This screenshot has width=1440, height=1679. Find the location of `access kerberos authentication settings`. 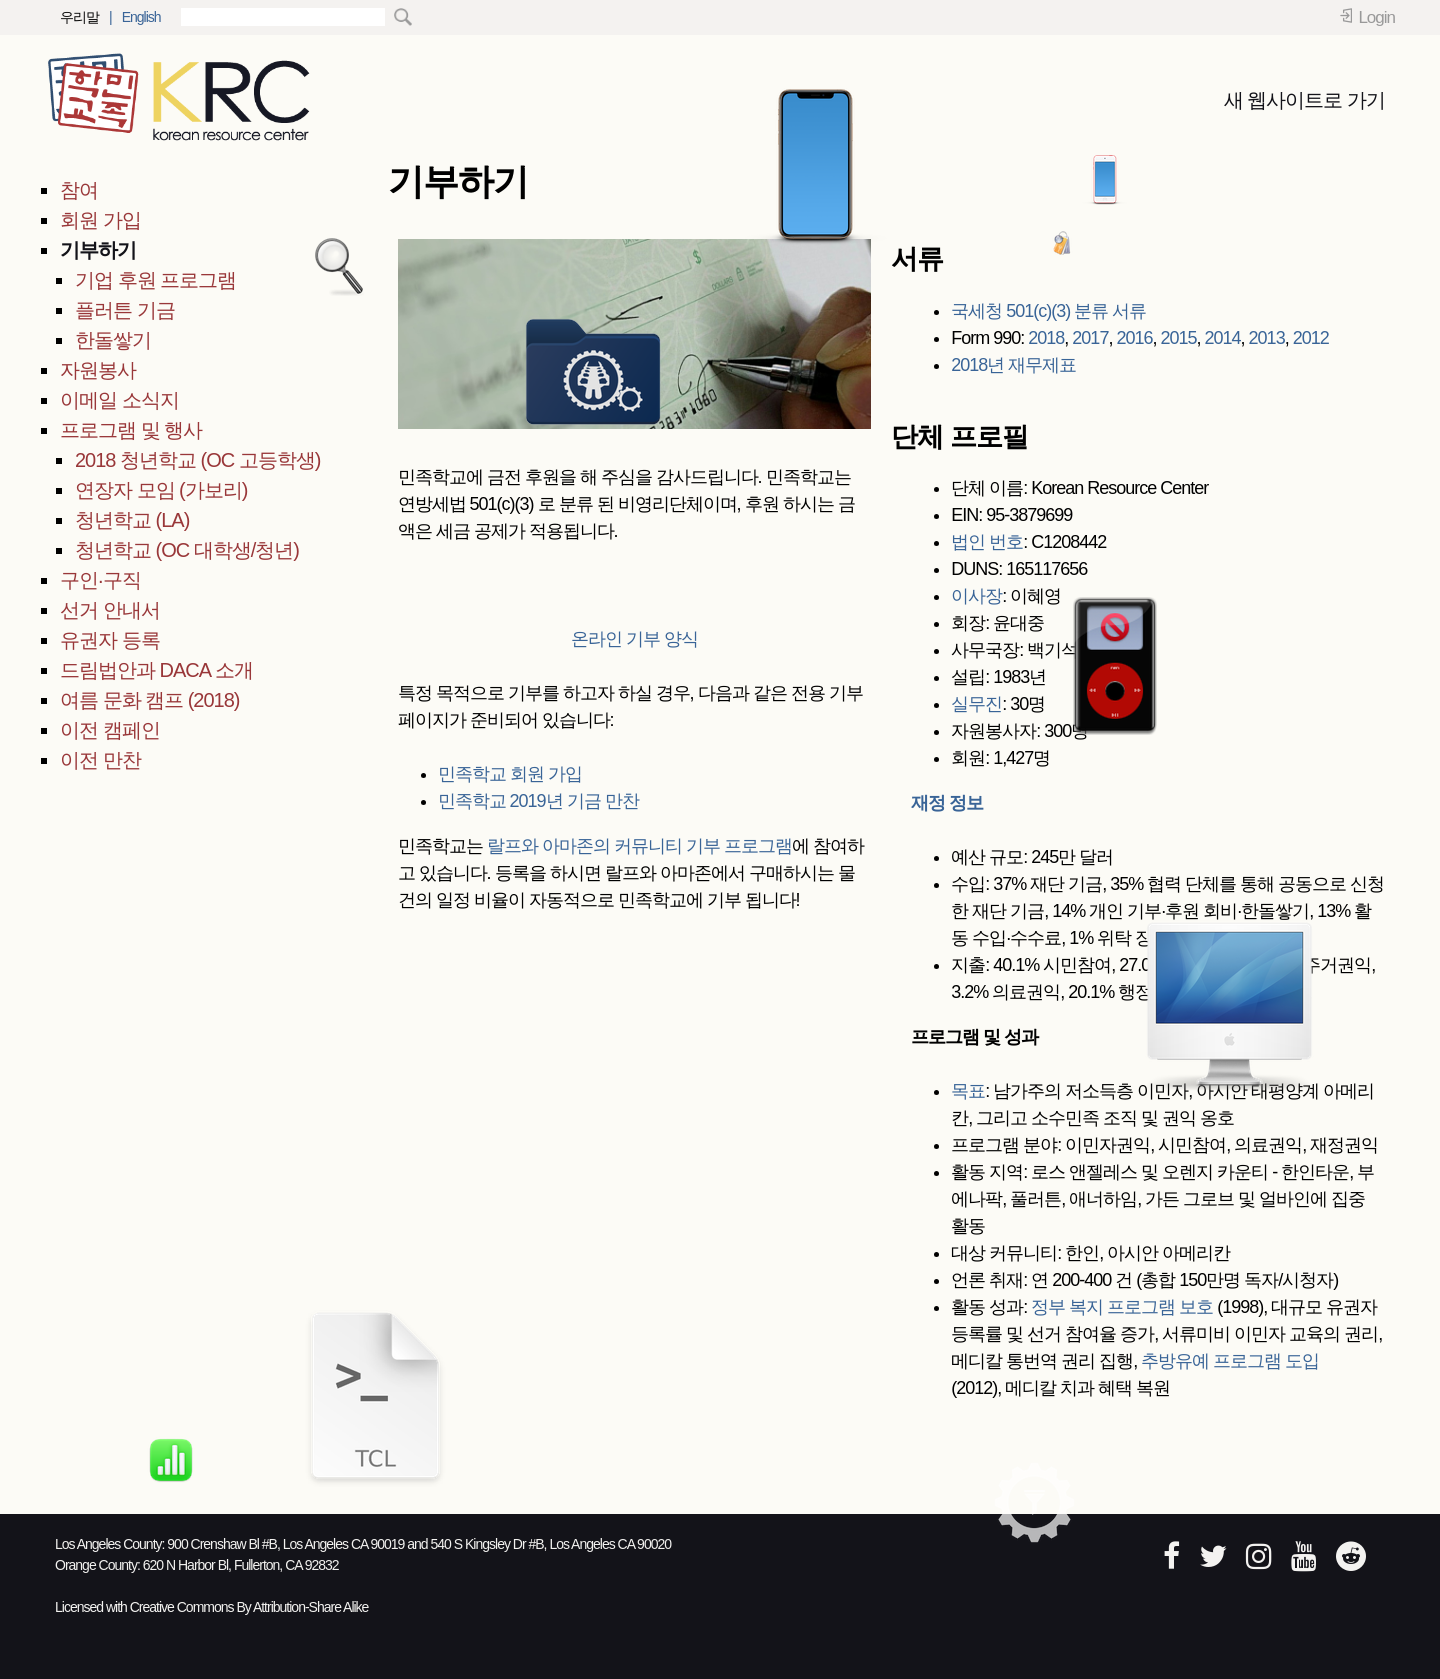

access kerberos authentication settings is located at coordinates (1062, 243).